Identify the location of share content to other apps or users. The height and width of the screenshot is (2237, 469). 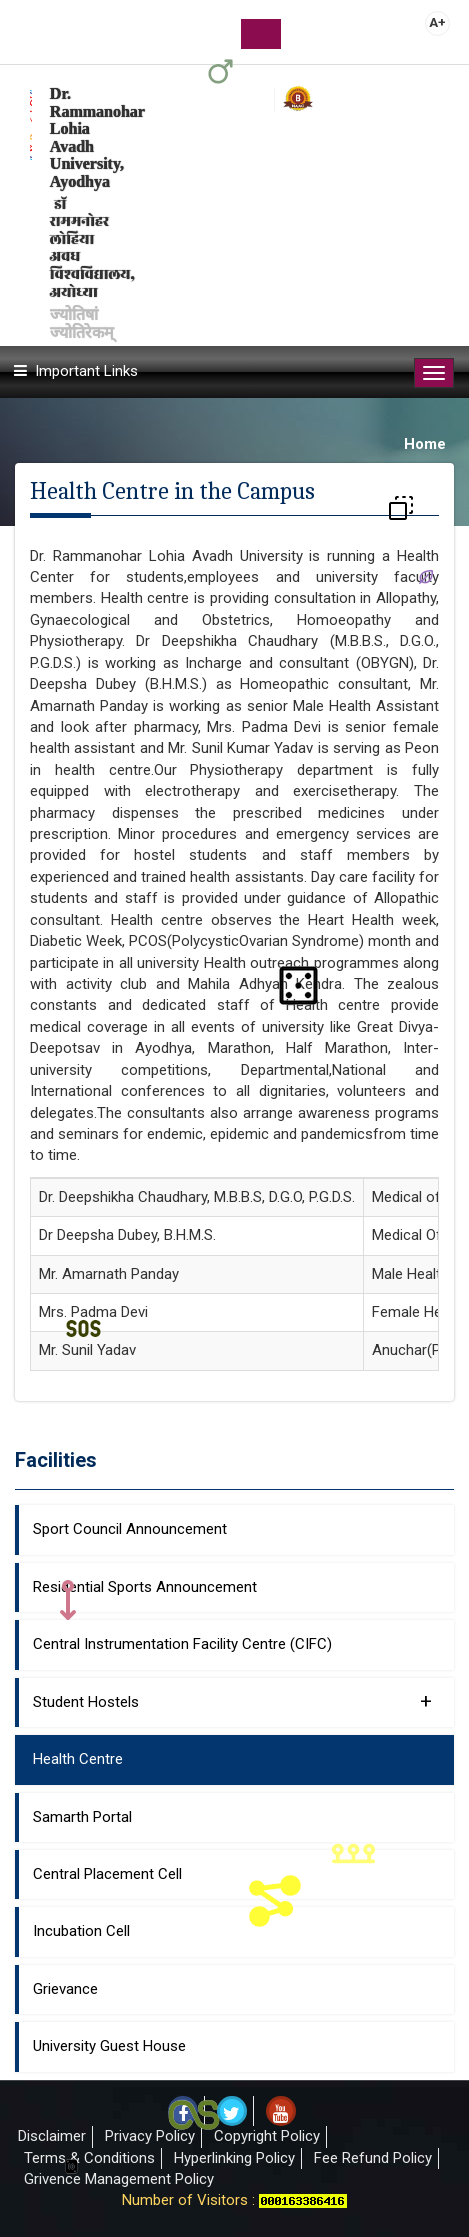
(275, 1901).